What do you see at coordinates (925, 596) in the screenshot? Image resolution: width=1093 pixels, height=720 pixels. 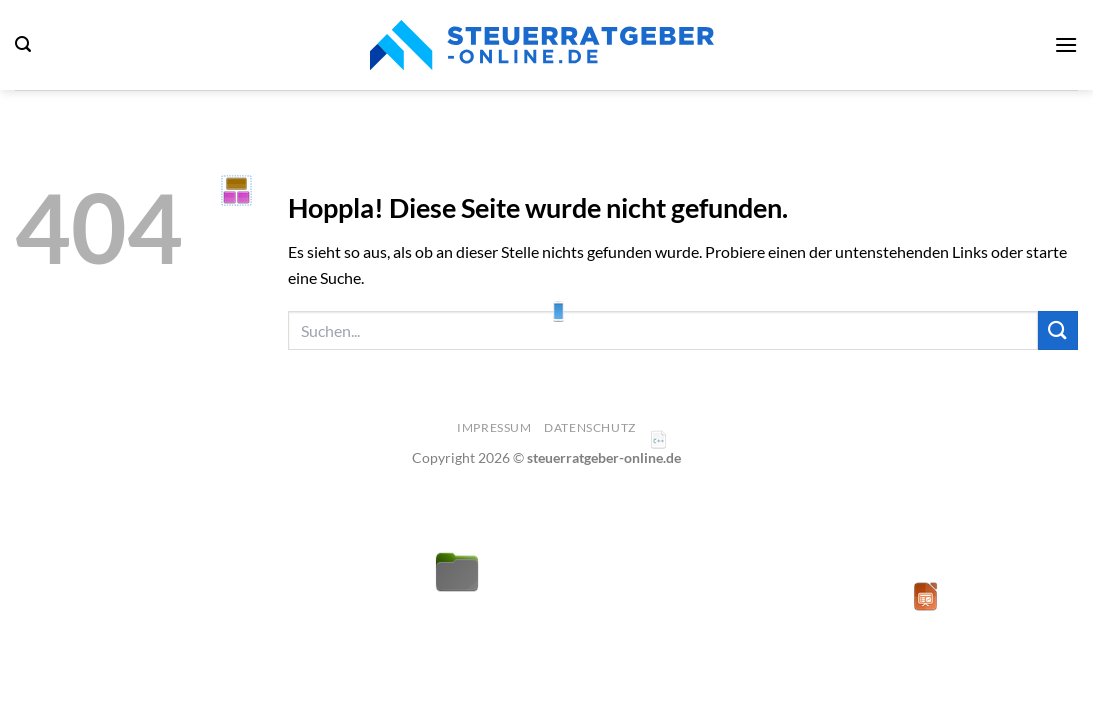 I see `open libreoffice impress presentation software` at bounding box center [925, 596].